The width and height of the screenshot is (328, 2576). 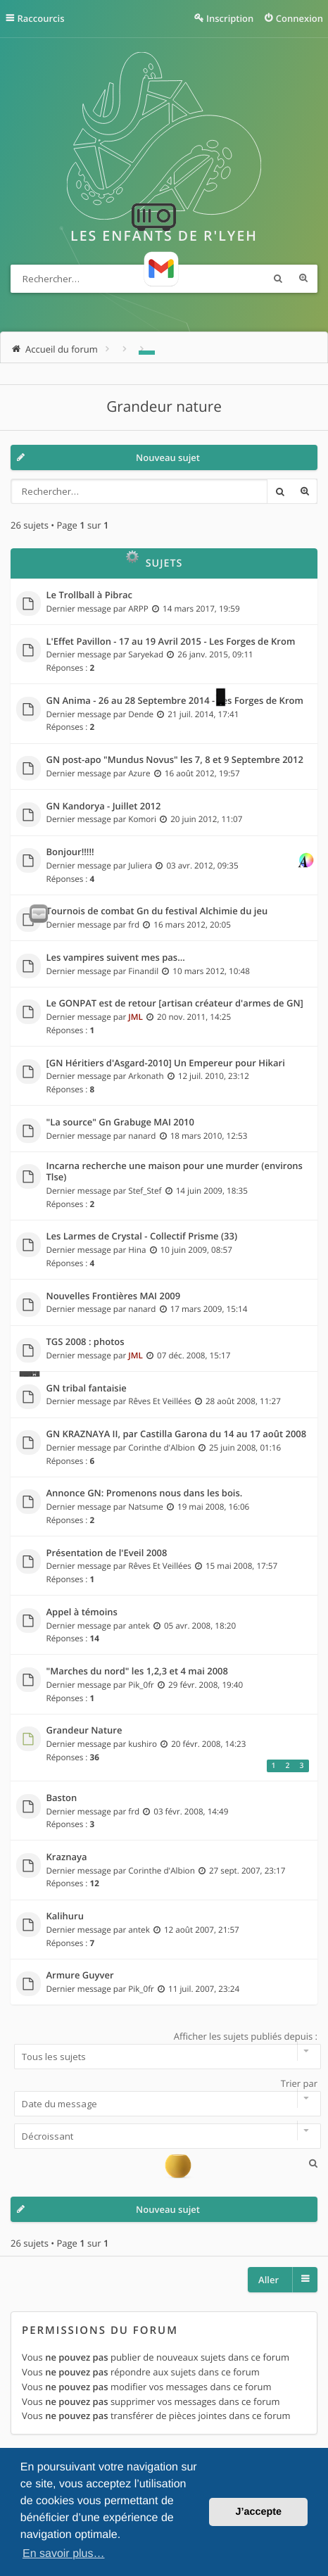 I want to click on open apple wallet app, so click(x=39, y=914).